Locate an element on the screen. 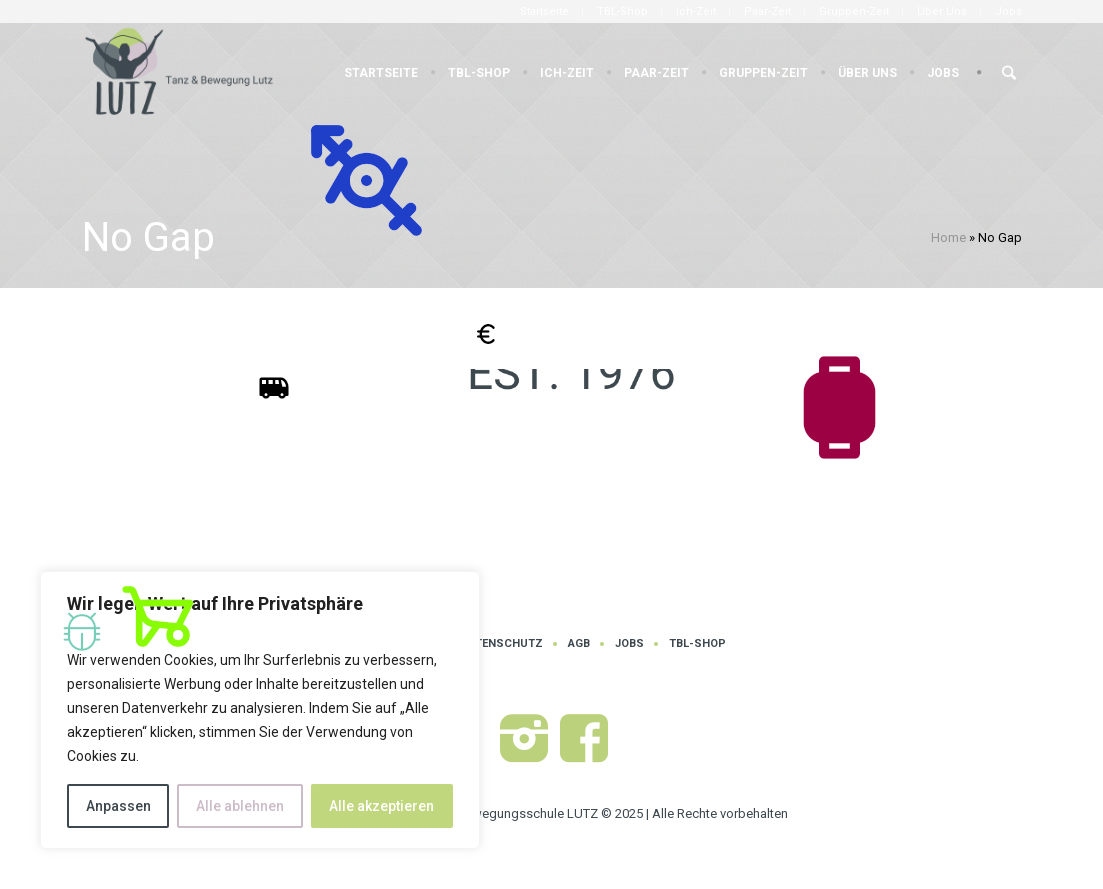  indicates euro currency or pricing is located at coordinates (487, 334).